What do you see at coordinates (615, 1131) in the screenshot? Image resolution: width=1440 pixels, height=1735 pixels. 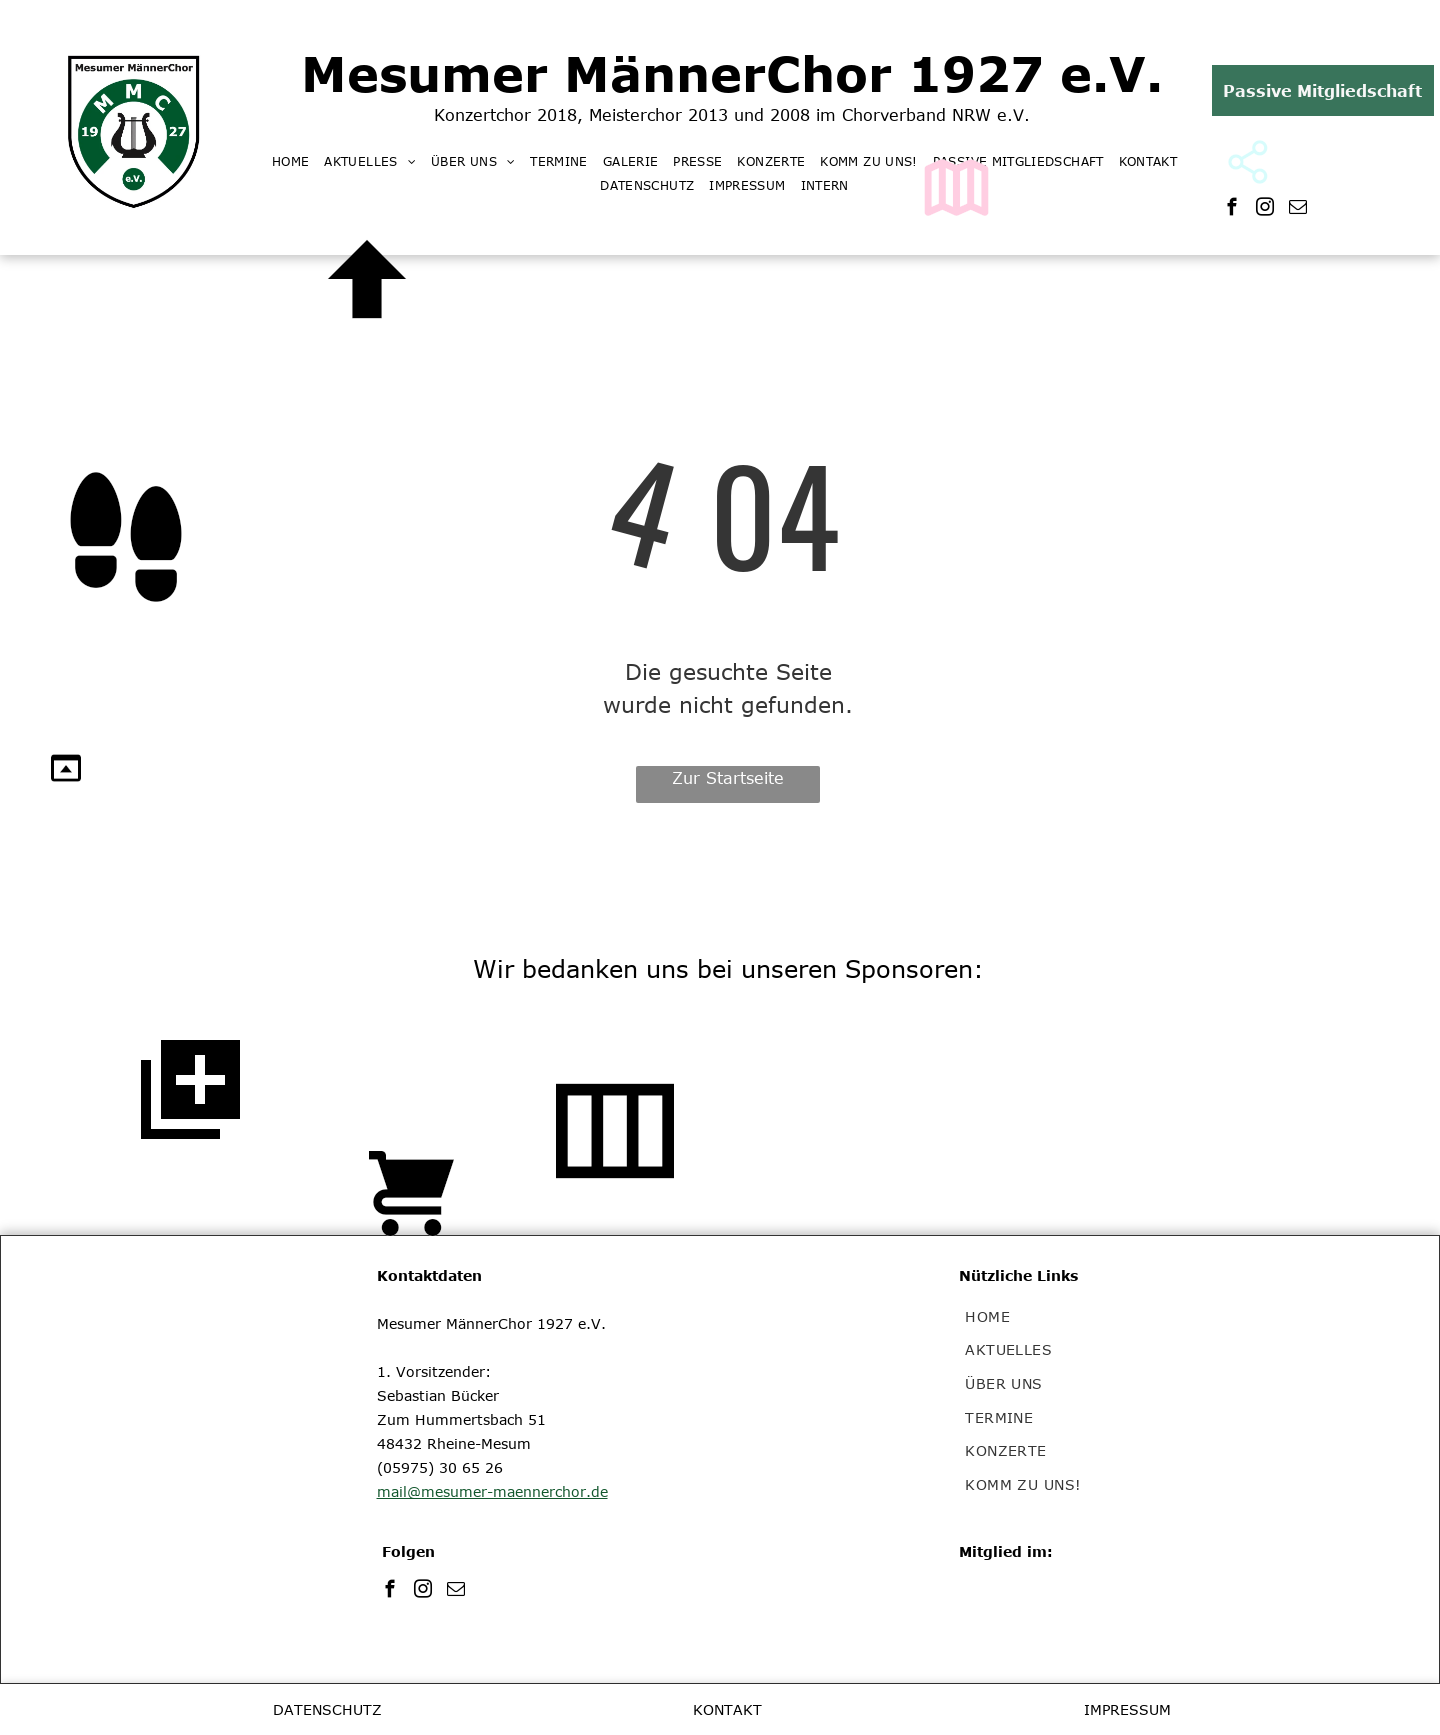 I see `switch to column view layout` at bounding box center [615, 1131].